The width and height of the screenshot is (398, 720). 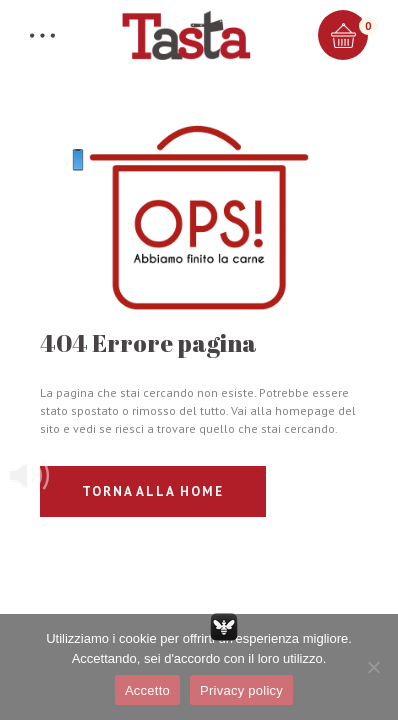 What do you see at coordinates (78, 160) in the screenshot?
I see `connect to or manage your iPhone` at bounding box center [78, 160].